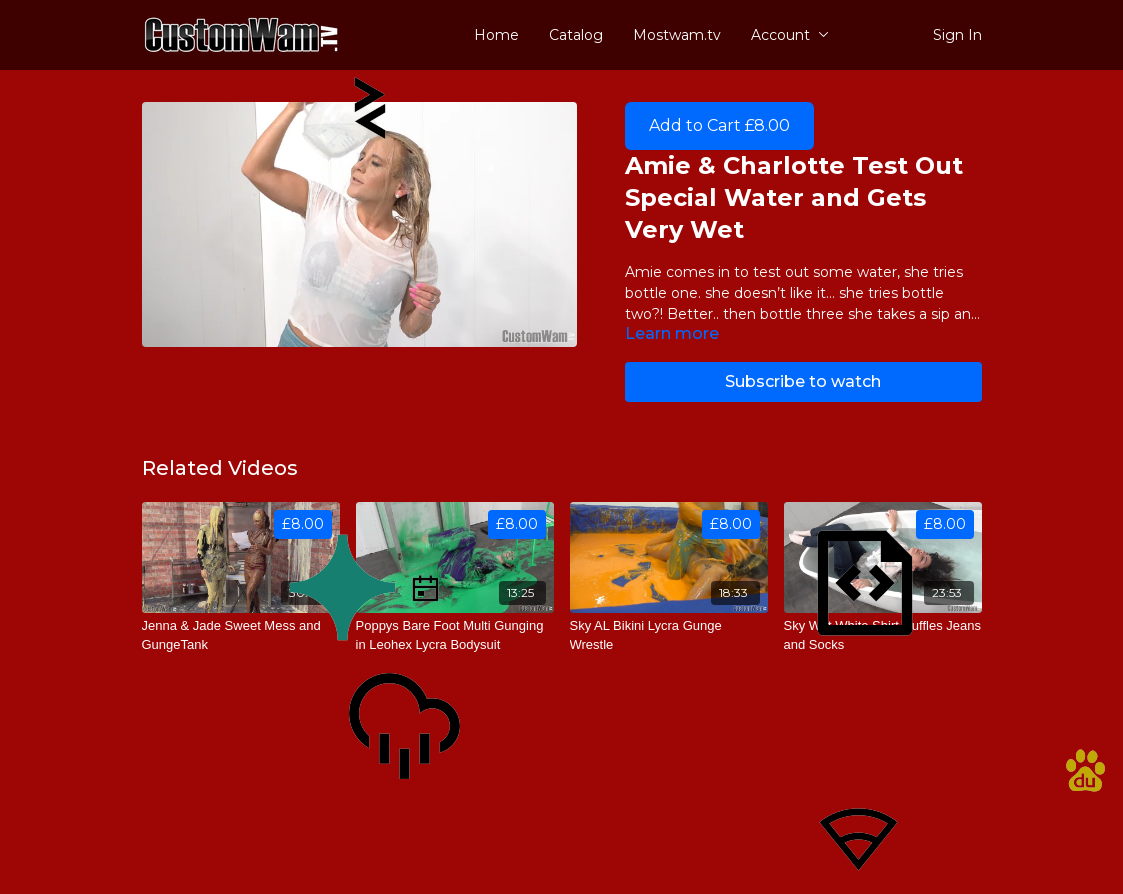 This screenshot has width=1123, height=894. Describe the element at coordinates (1085, 770) in the screenshot. I see `open Baidu app` at that location.